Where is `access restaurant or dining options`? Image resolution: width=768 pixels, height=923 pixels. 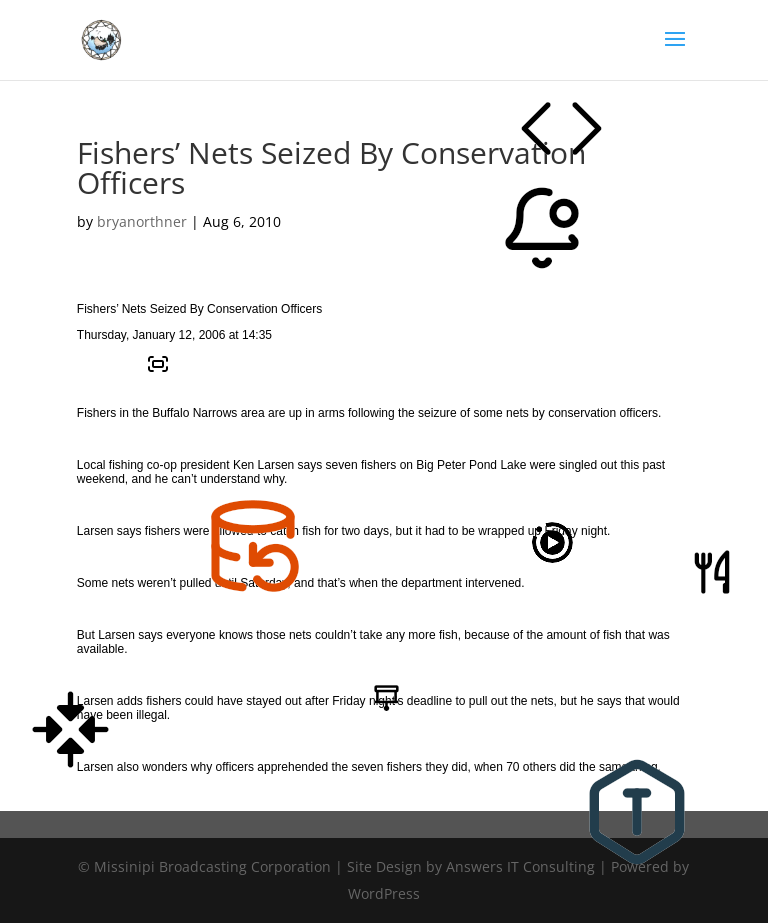
access restaurant or dining options is located at coordinates (712, 572).